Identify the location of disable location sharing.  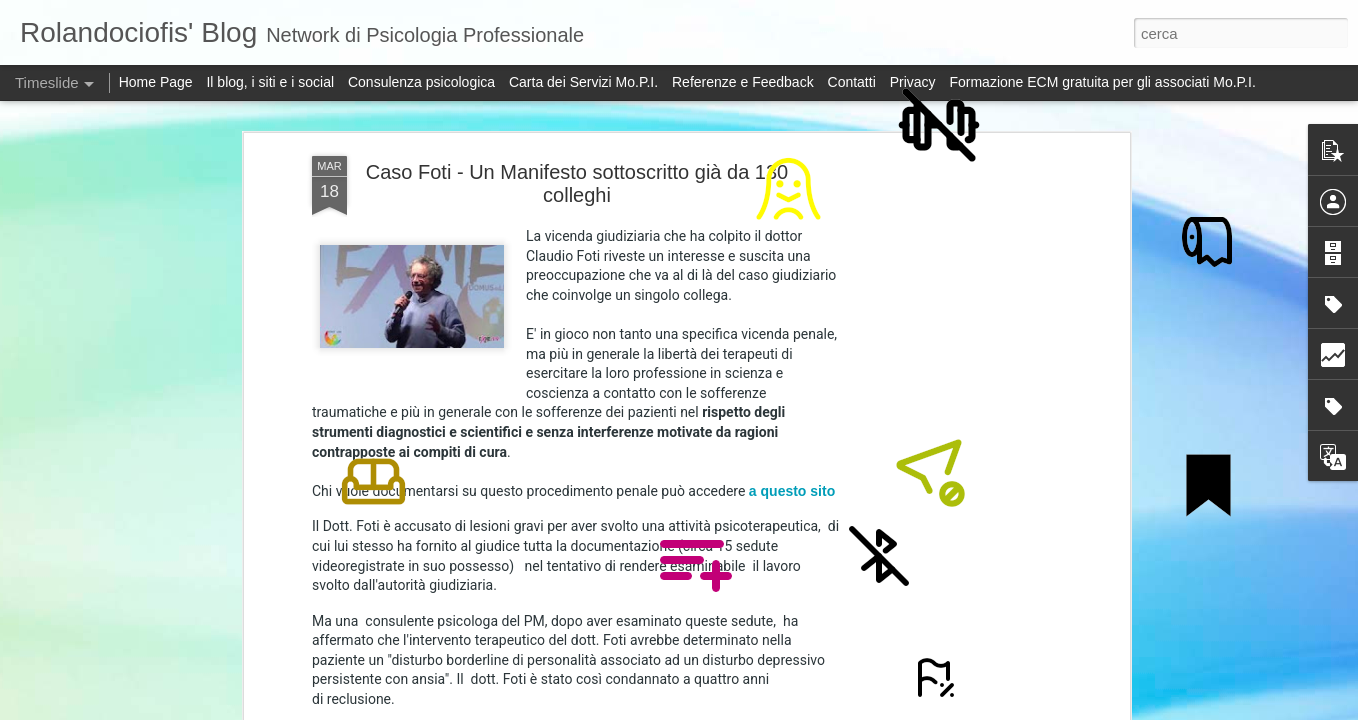
(929, 471).